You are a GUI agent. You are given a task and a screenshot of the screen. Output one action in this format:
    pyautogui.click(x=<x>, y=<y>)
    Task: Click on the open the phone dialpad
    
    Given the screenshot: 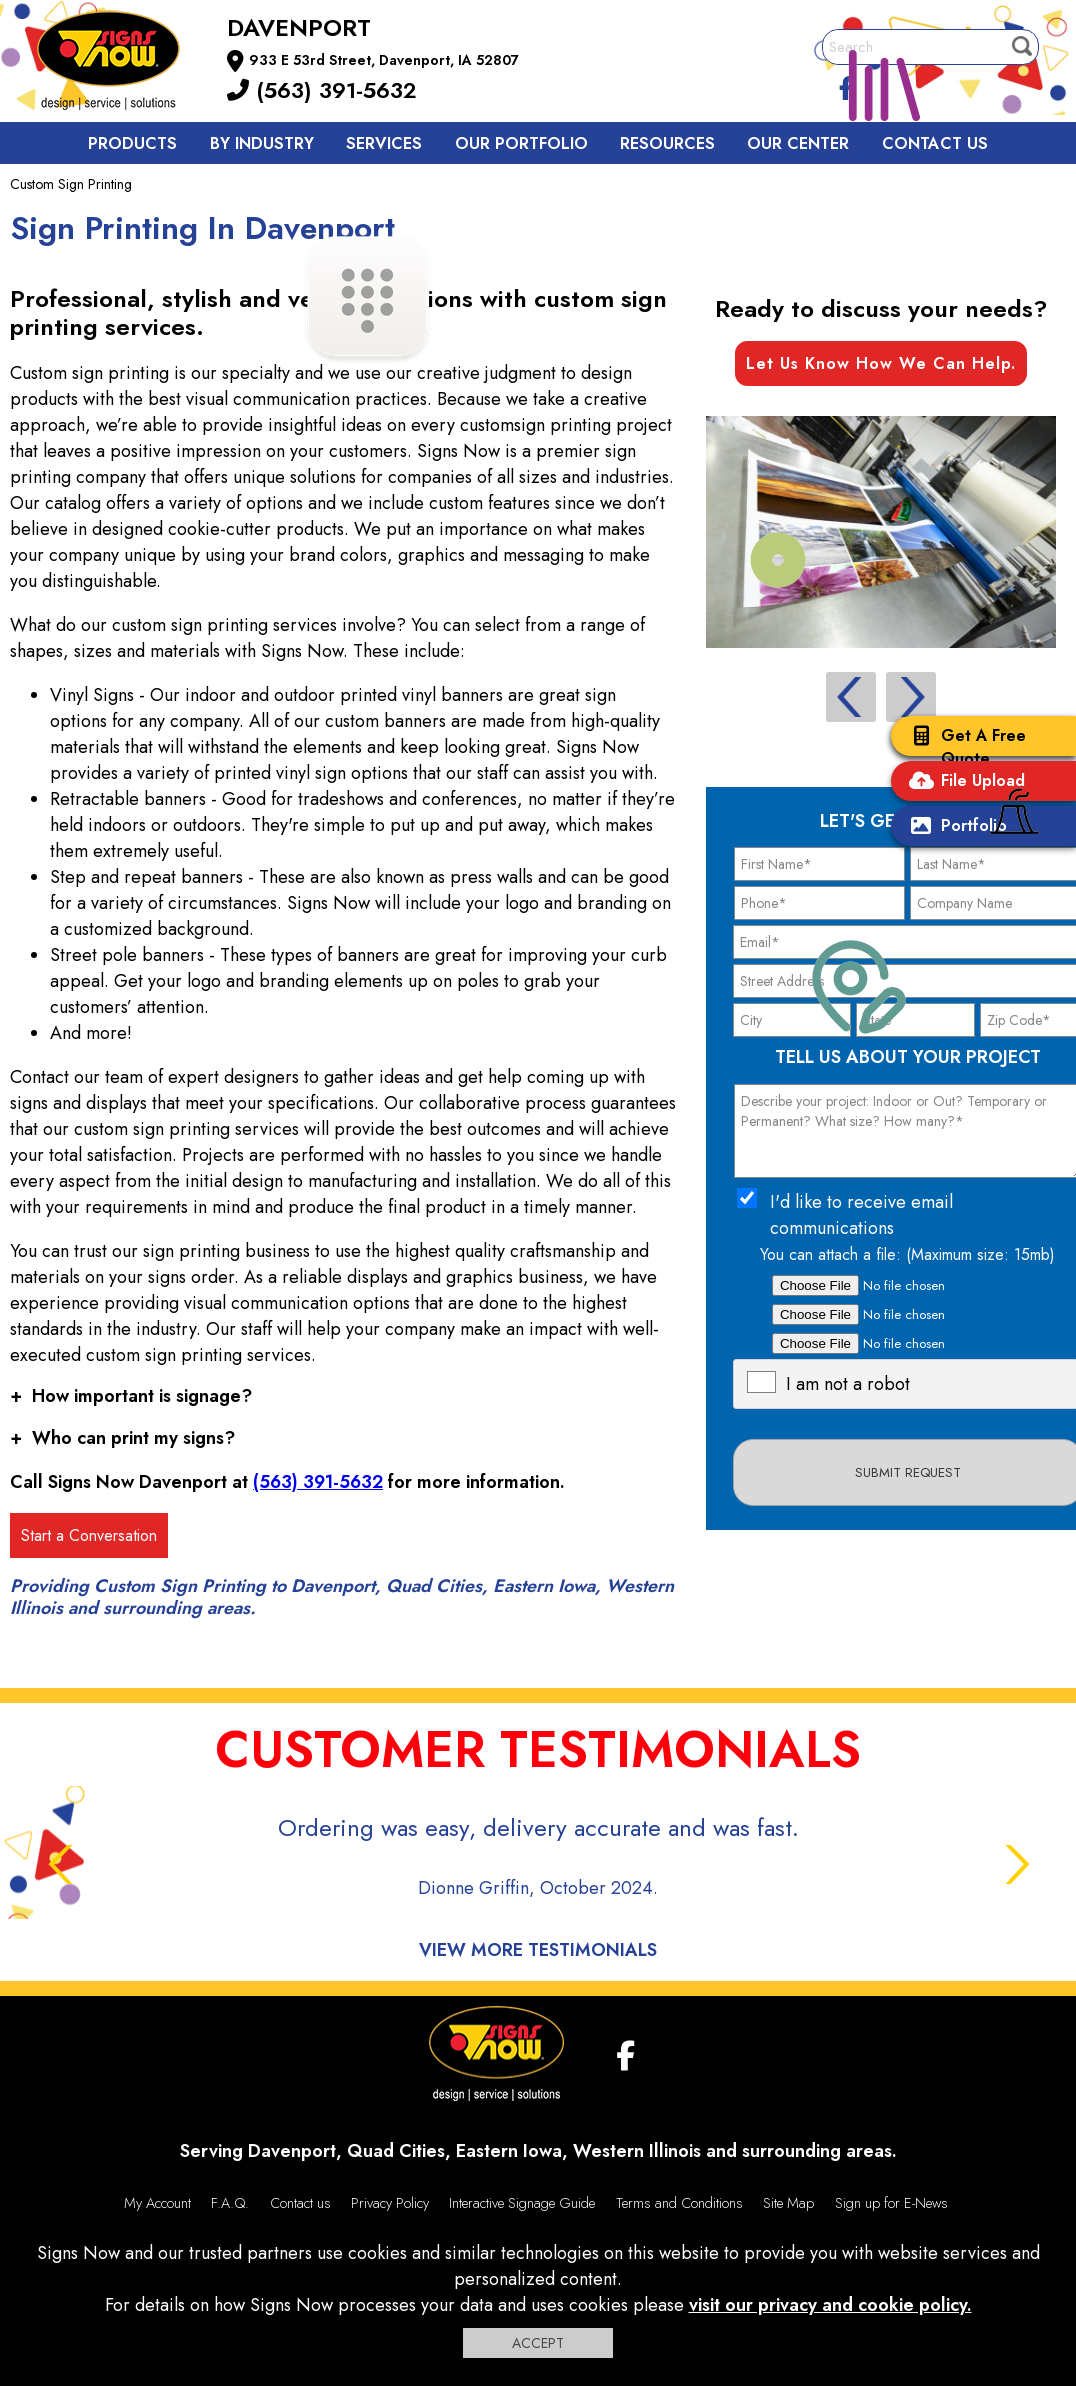 What is the action you would take?
    pyautogui.click(x=367, y=296)
    